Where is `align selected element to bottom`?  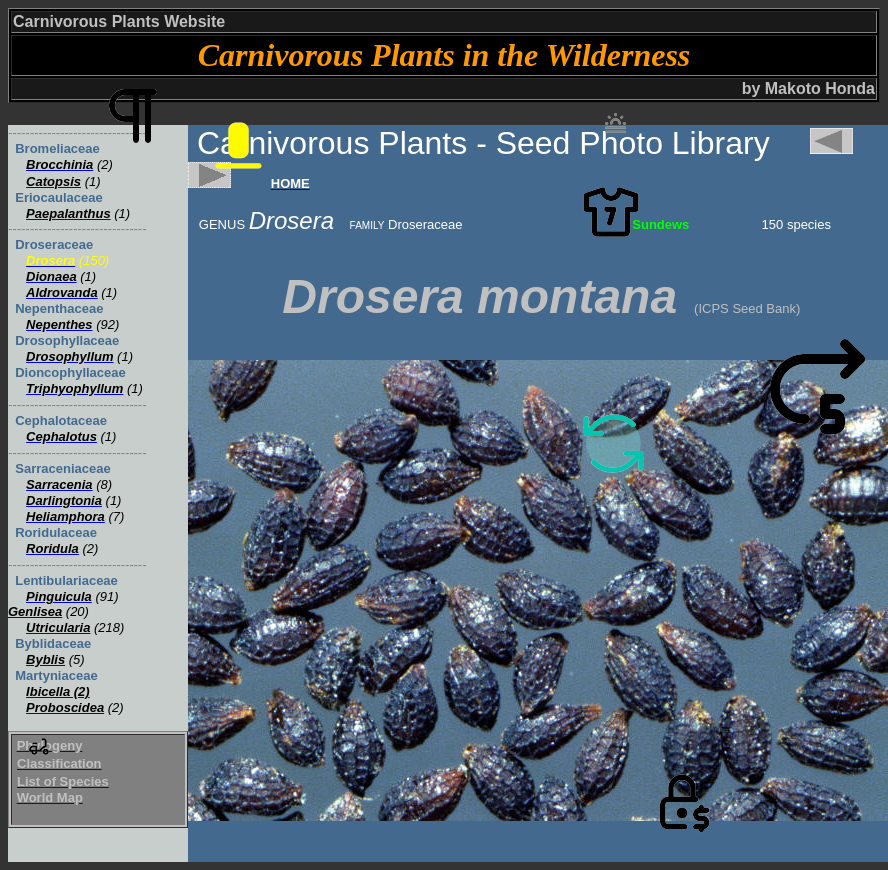 align selected element to bottom is located at coordinates (238, 145).